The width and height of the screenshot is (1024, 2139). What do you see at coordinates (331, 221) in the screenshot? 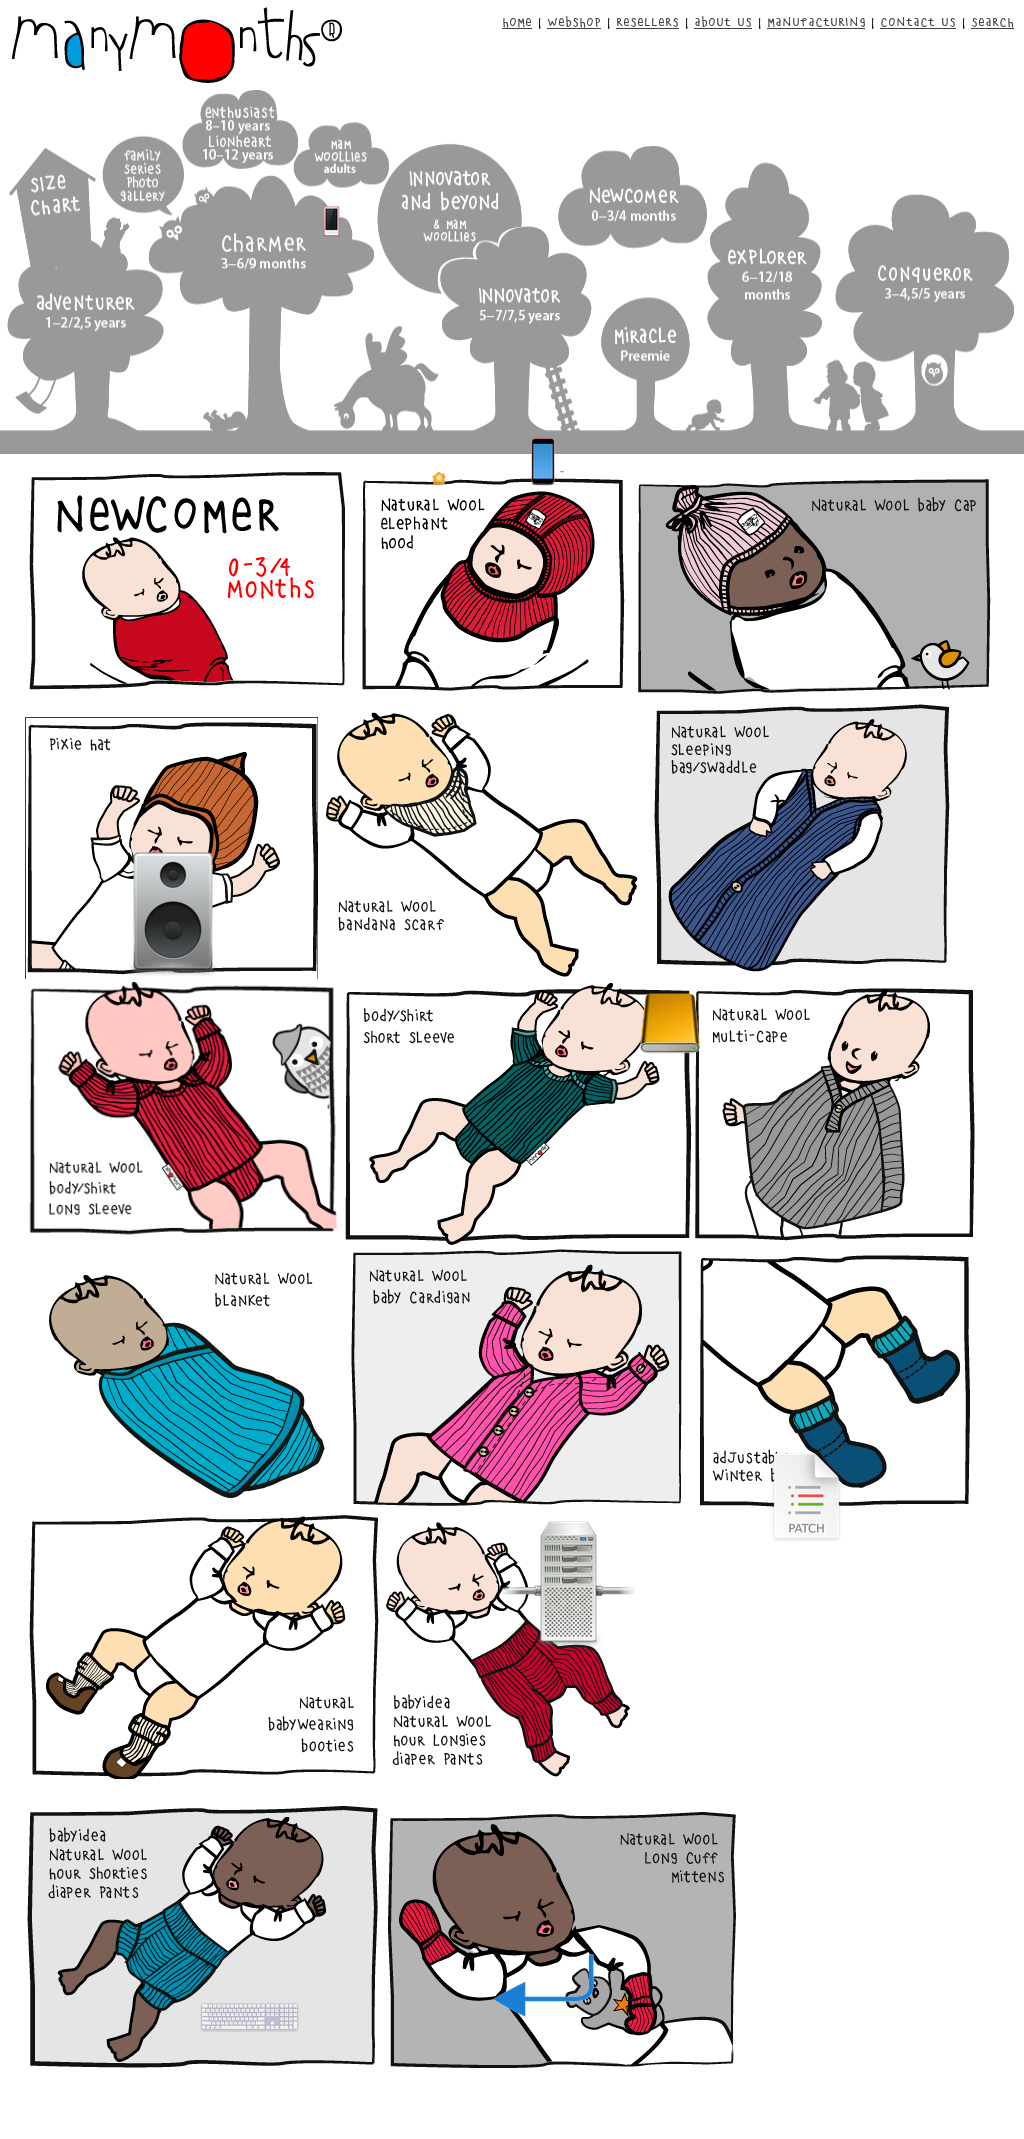
I see `iPod nano device in pink` at bounding box center [331, 221].